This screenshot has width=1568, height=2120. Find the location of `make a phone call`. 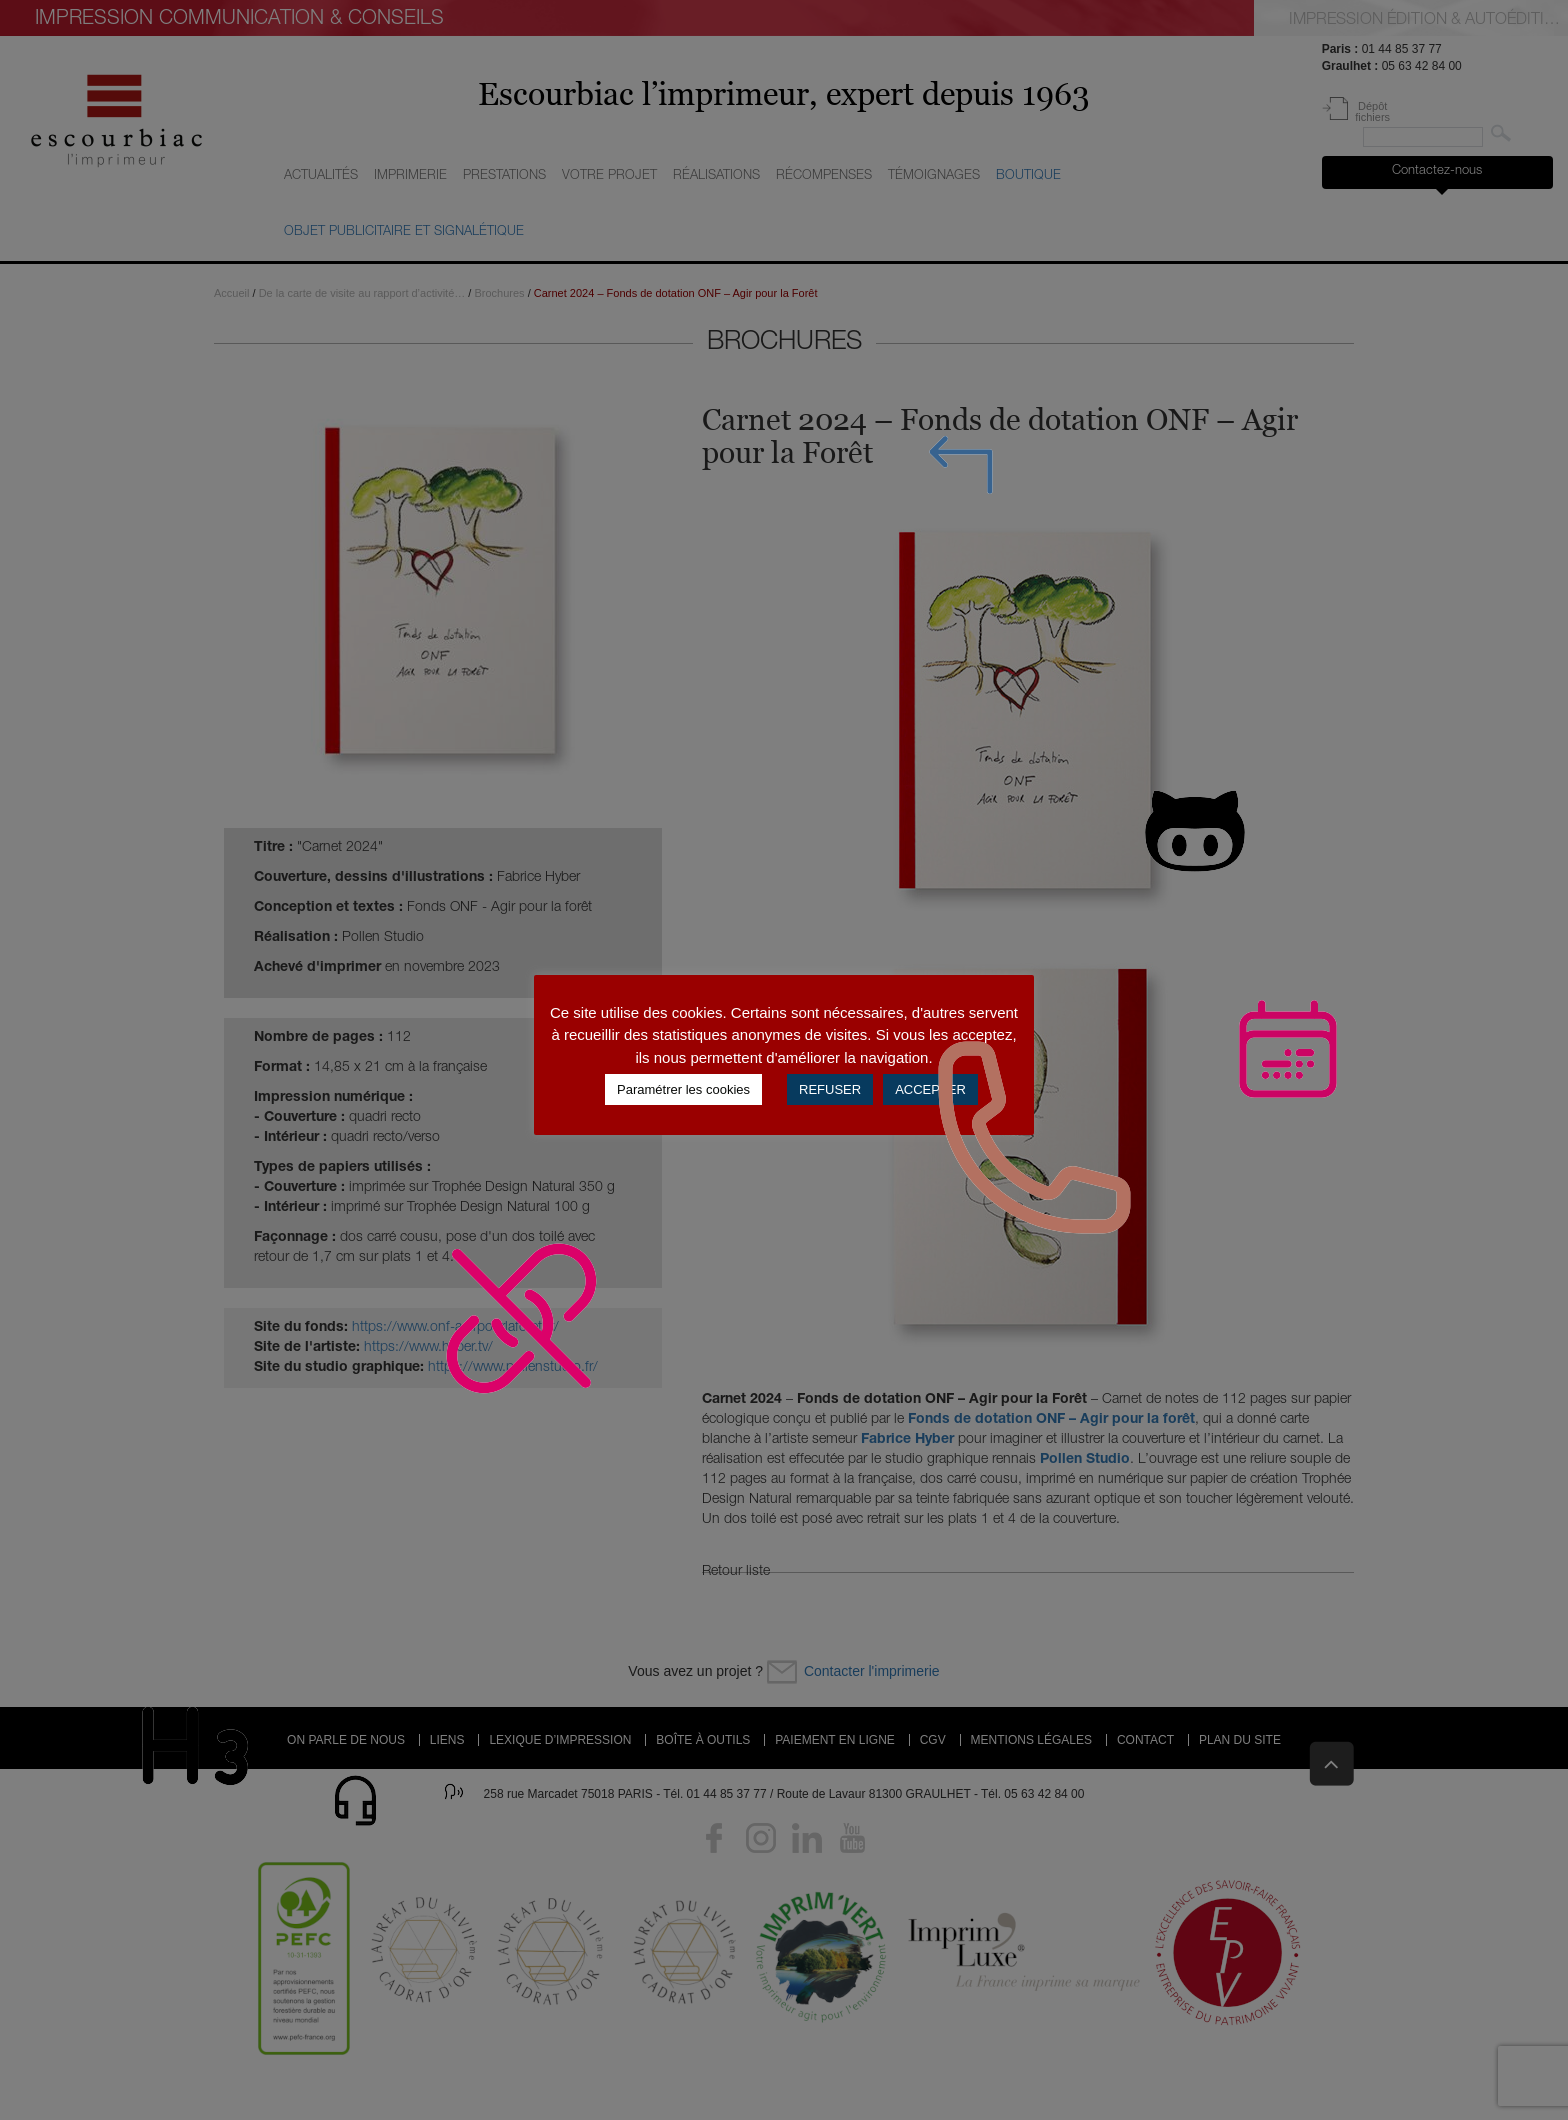

make a phone call is located at coordinates (1034, 1137).